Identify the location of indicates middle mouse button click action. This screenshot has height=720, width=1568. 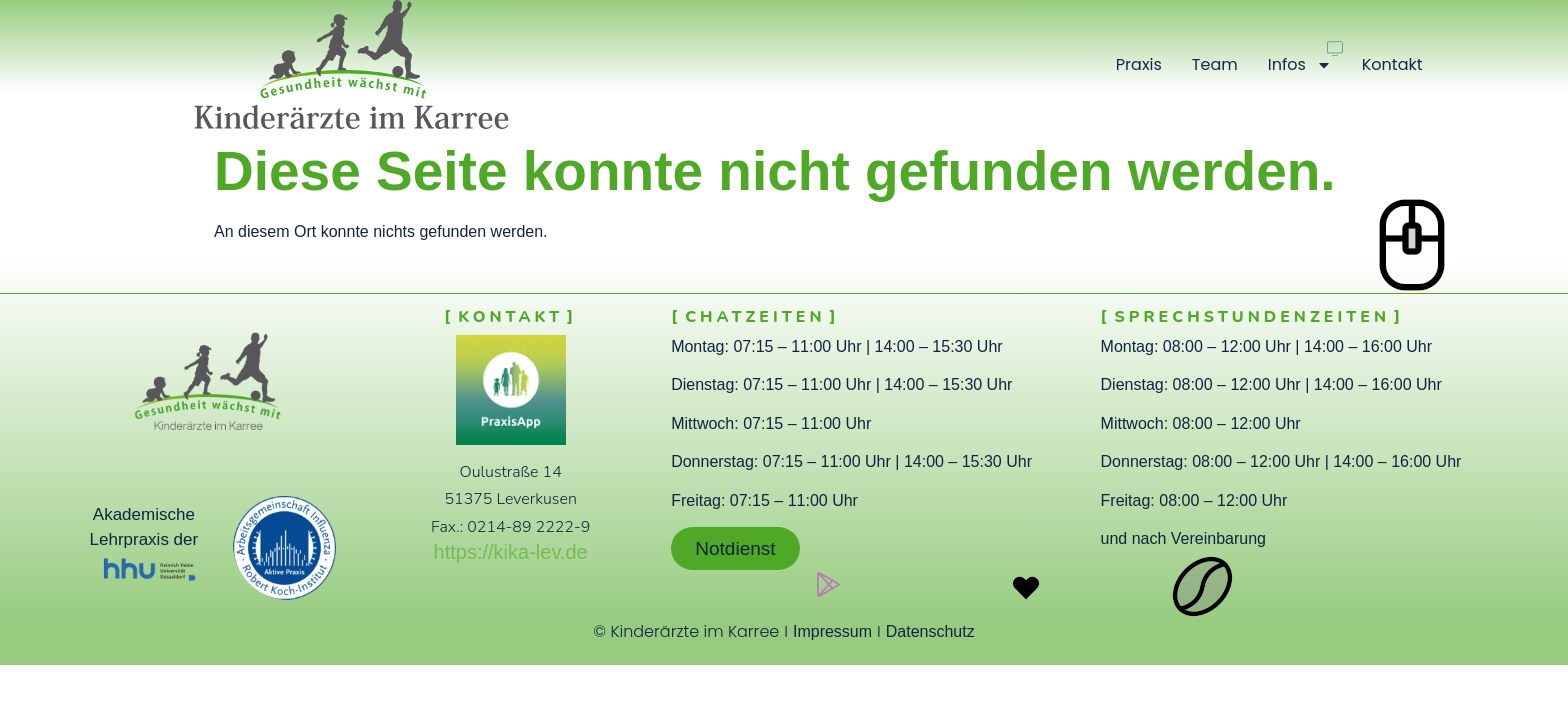
(1412, 245).